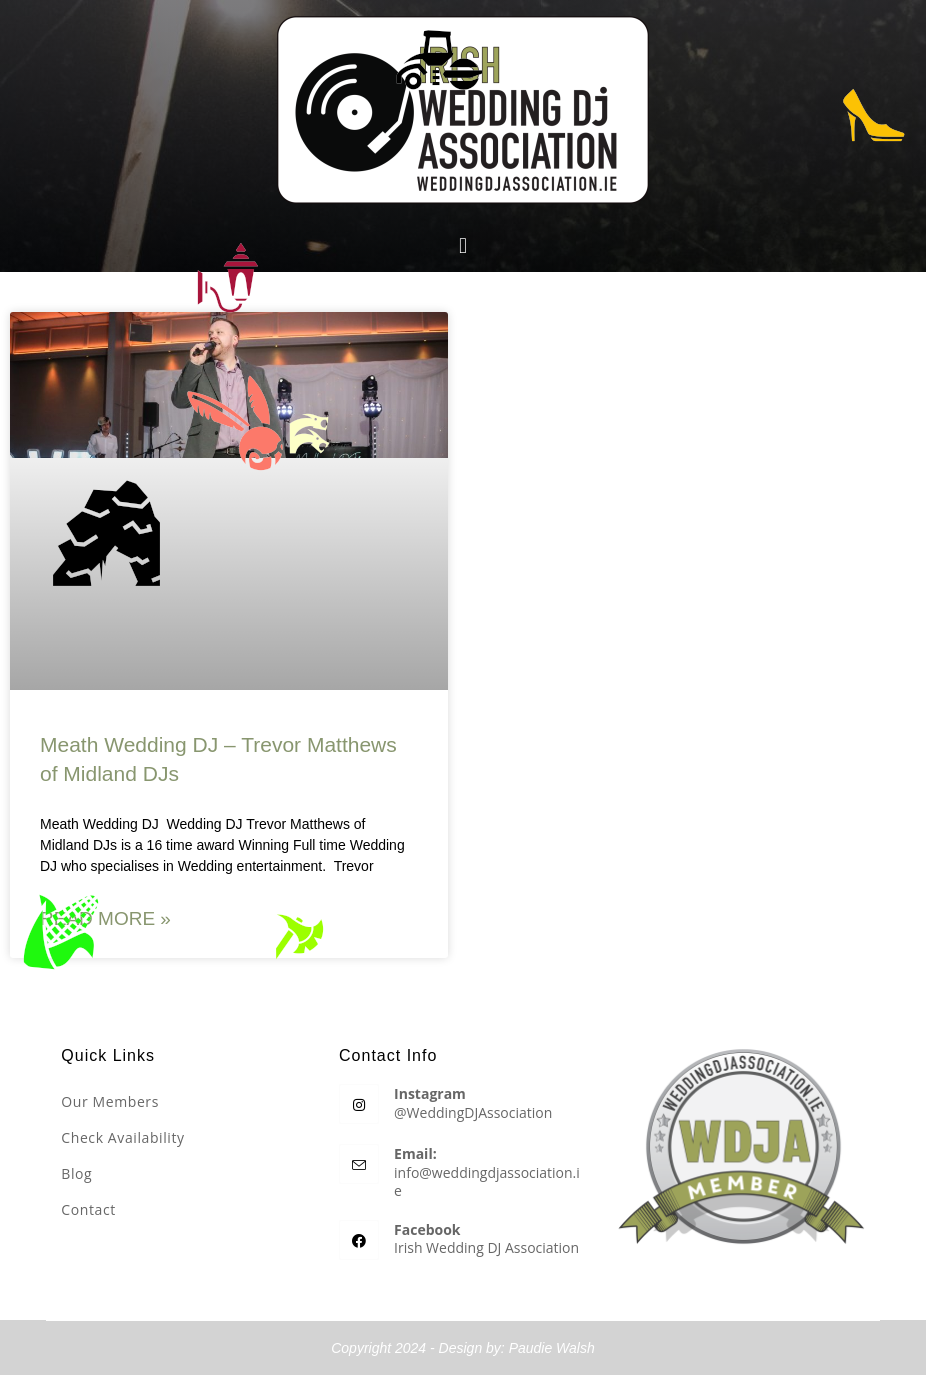  What do you see at coordinates (309, 433) in the screenshot?
I see `select the double dragon character or team` at bounding box center [309, 433].